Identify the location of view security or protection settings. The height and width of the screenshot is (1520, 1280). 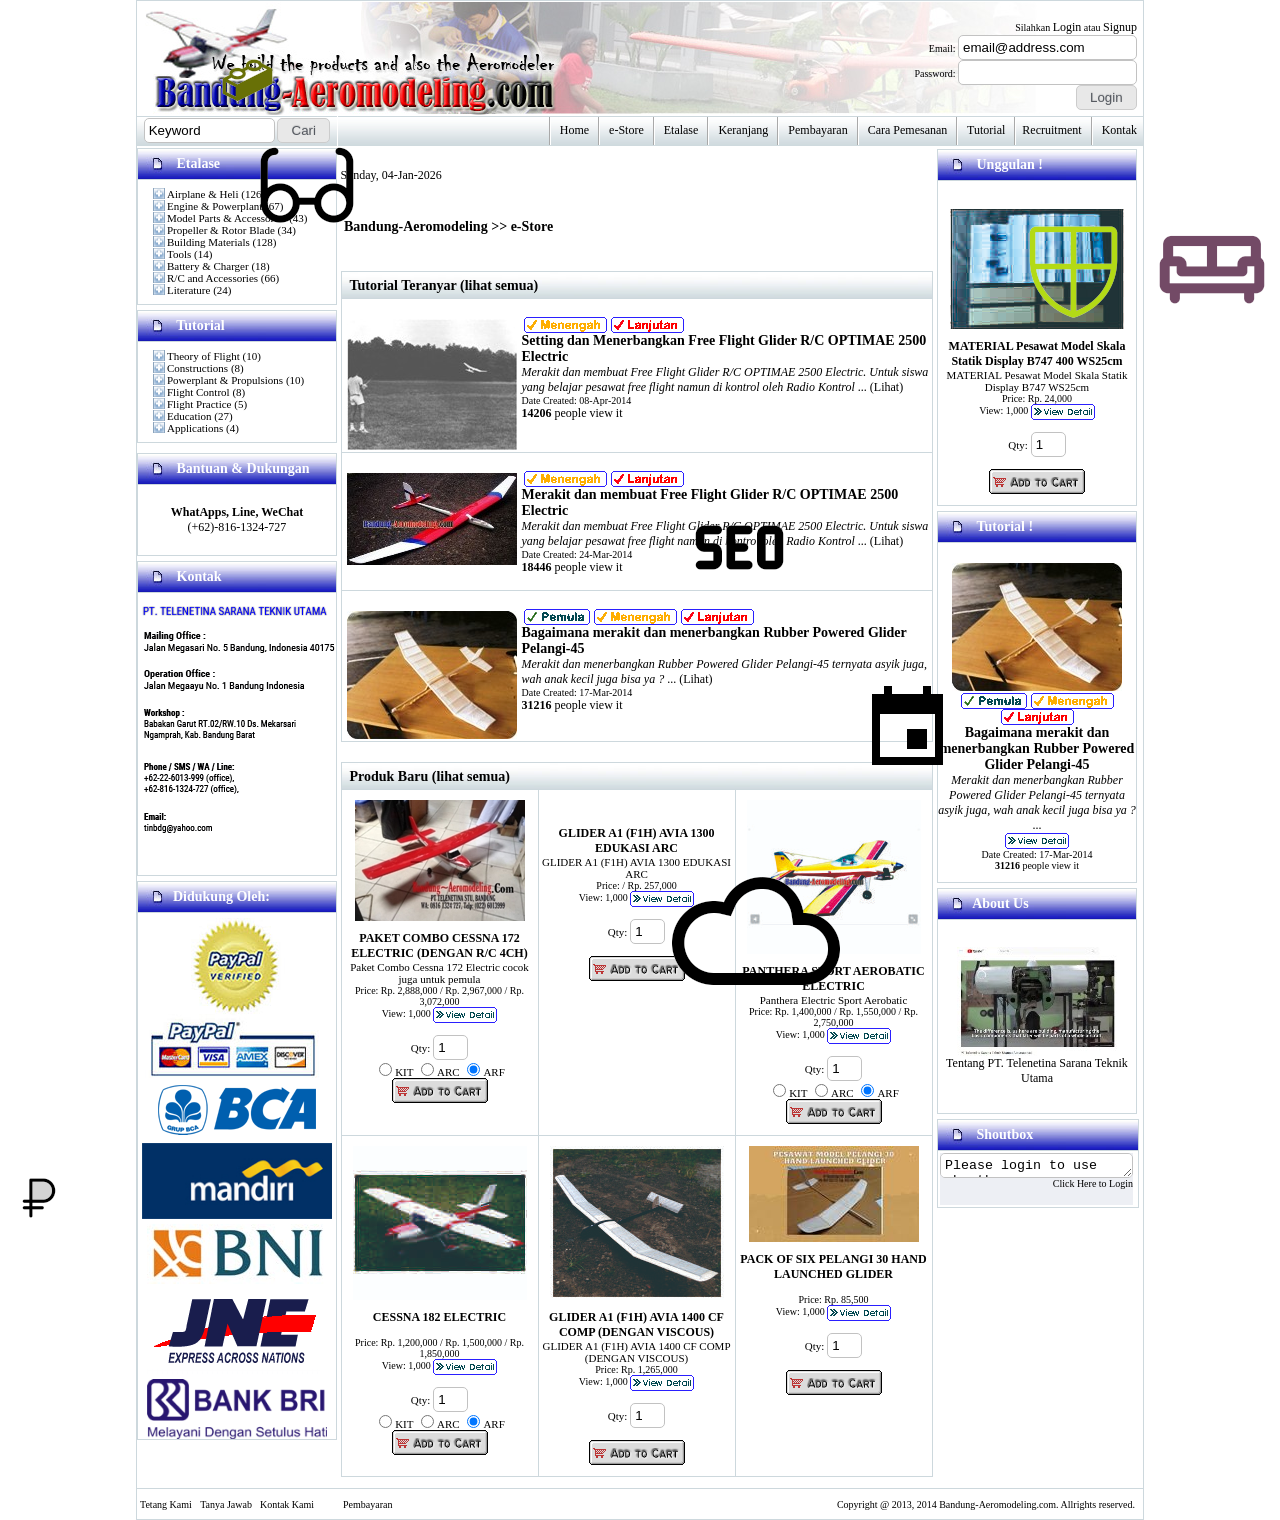
(1073, 266).